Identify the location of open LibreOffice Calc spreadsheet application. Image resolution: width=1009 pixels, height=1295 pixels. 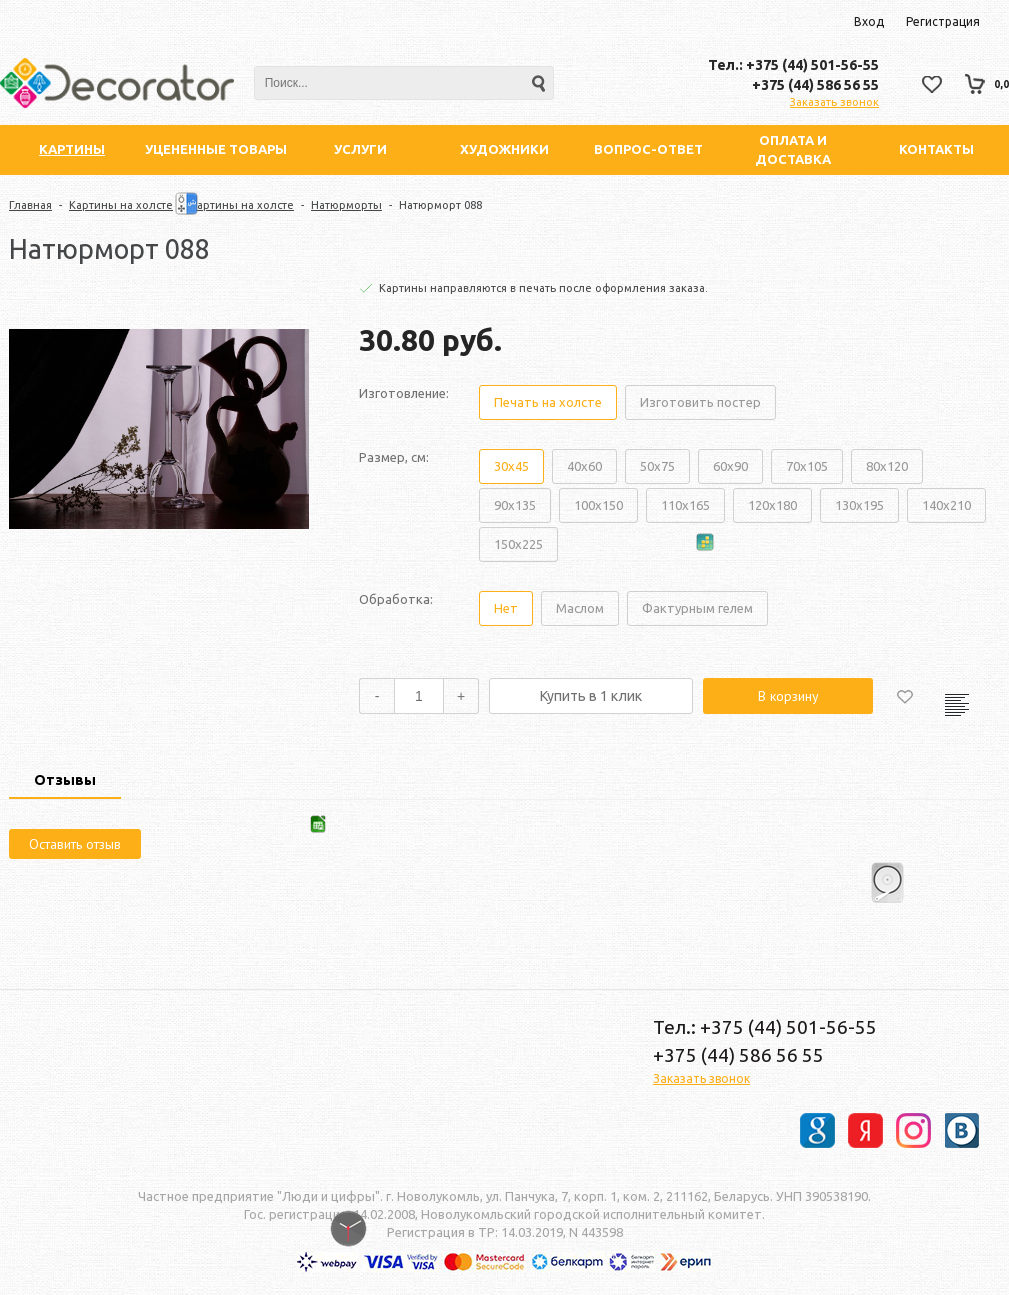
(318, 824).